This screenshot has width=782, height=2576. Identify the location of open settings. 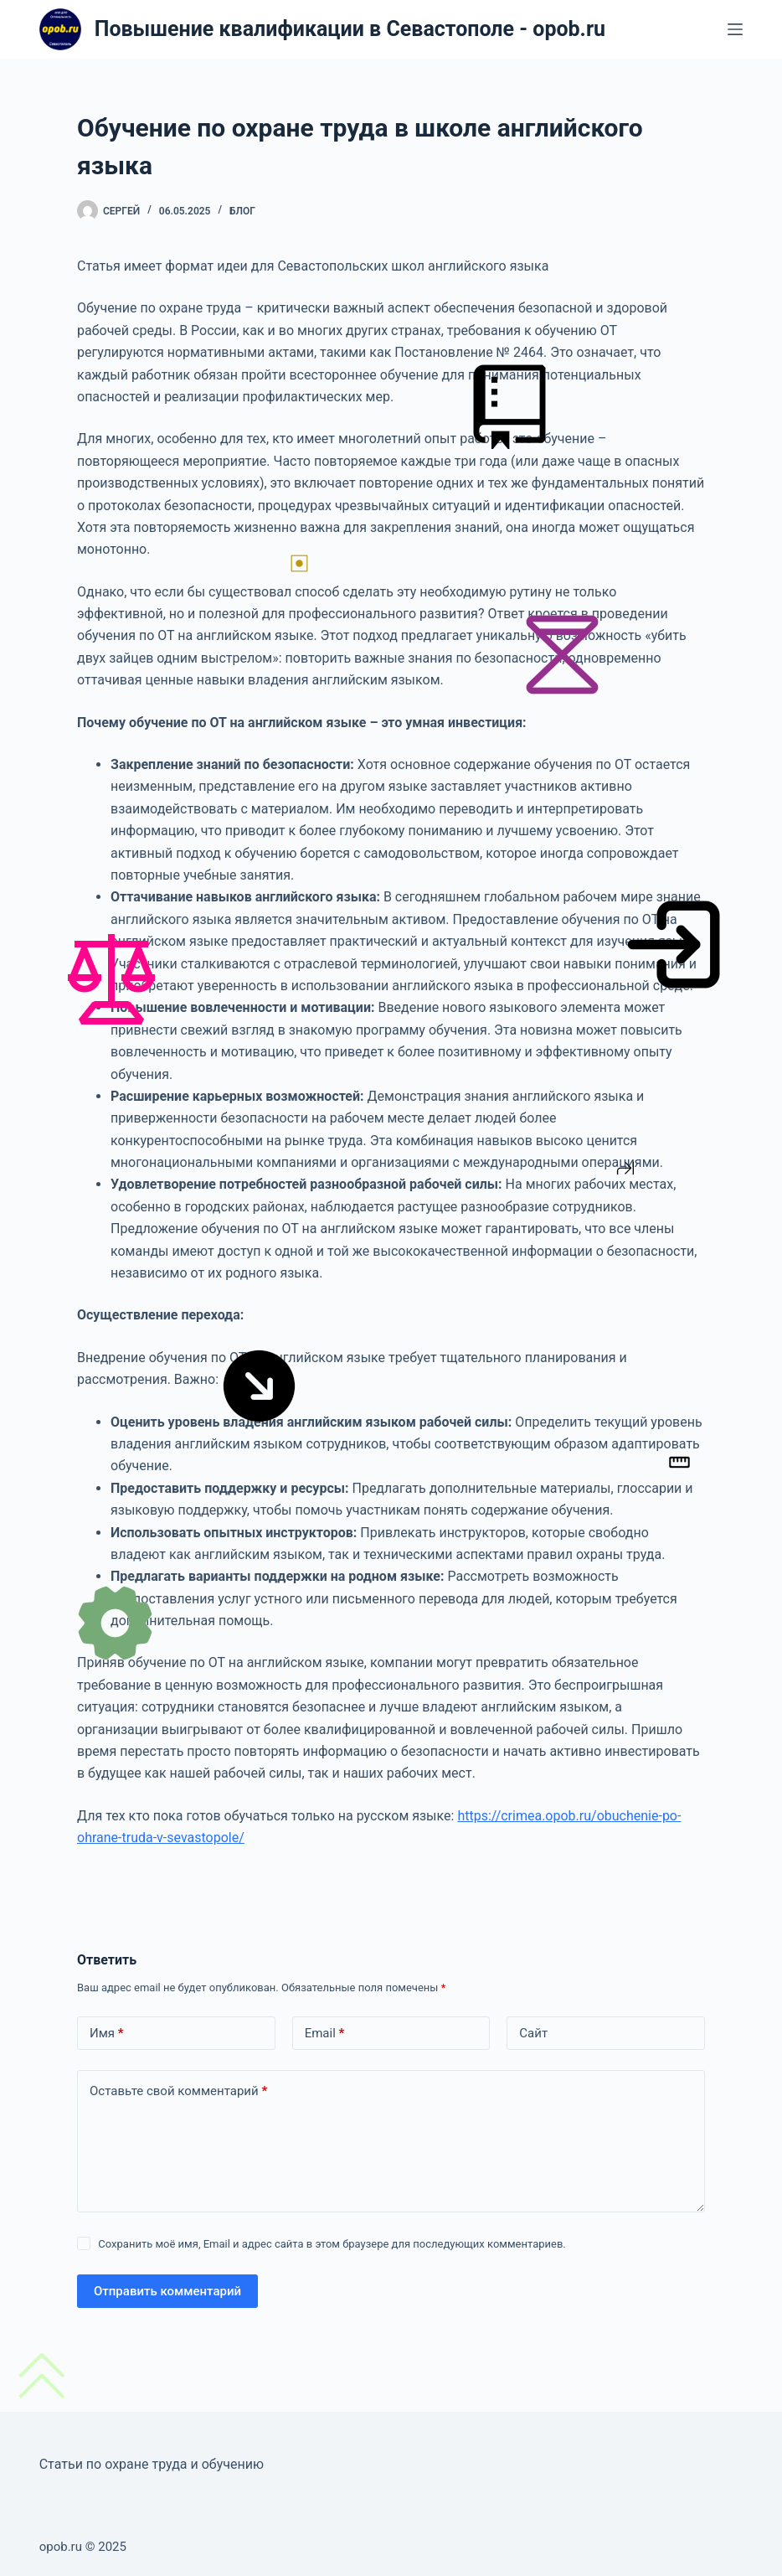
(115, 1623).